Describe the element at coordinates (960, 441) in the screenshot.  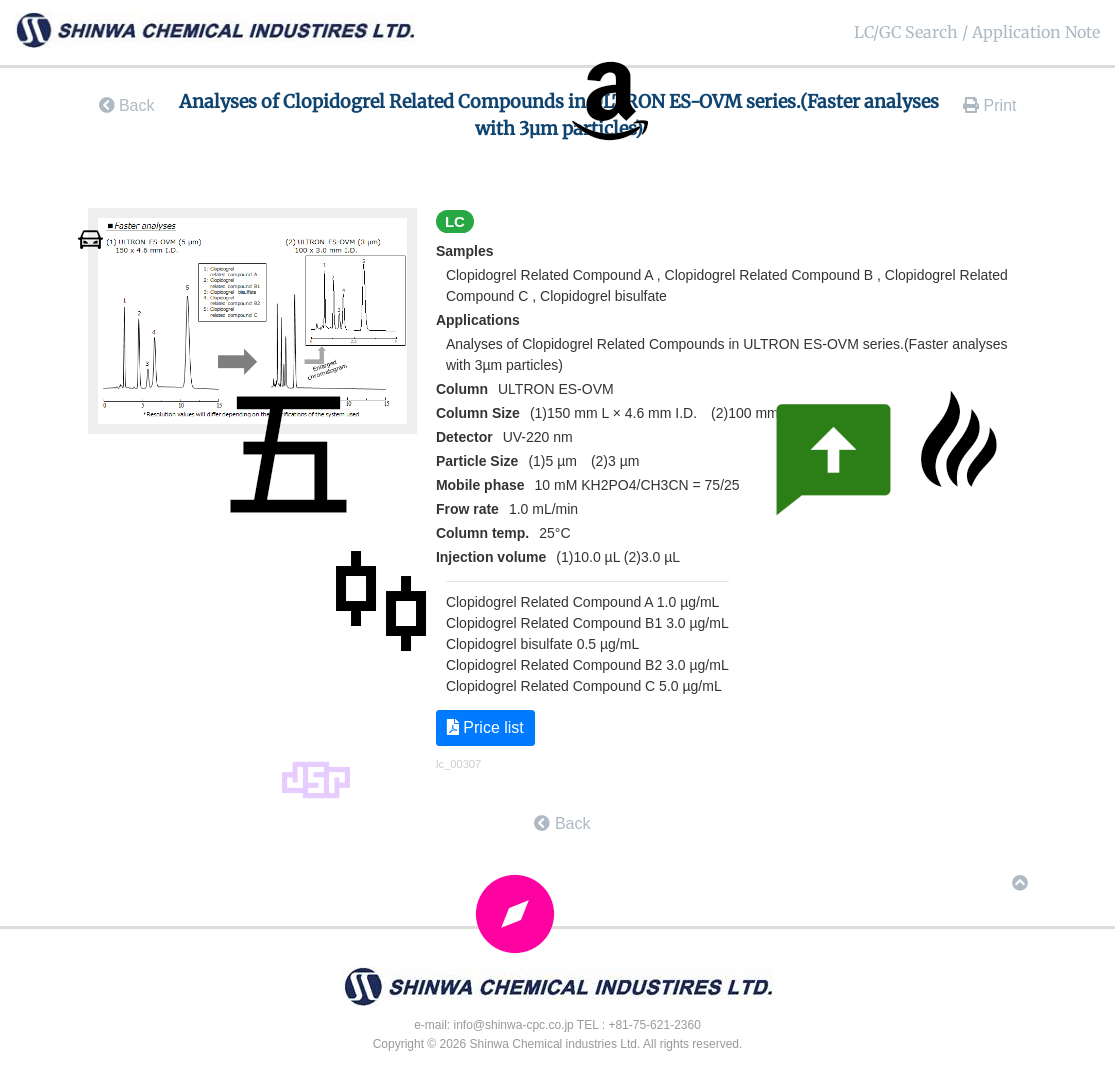
I see `indicates hot or trending content` at that location.